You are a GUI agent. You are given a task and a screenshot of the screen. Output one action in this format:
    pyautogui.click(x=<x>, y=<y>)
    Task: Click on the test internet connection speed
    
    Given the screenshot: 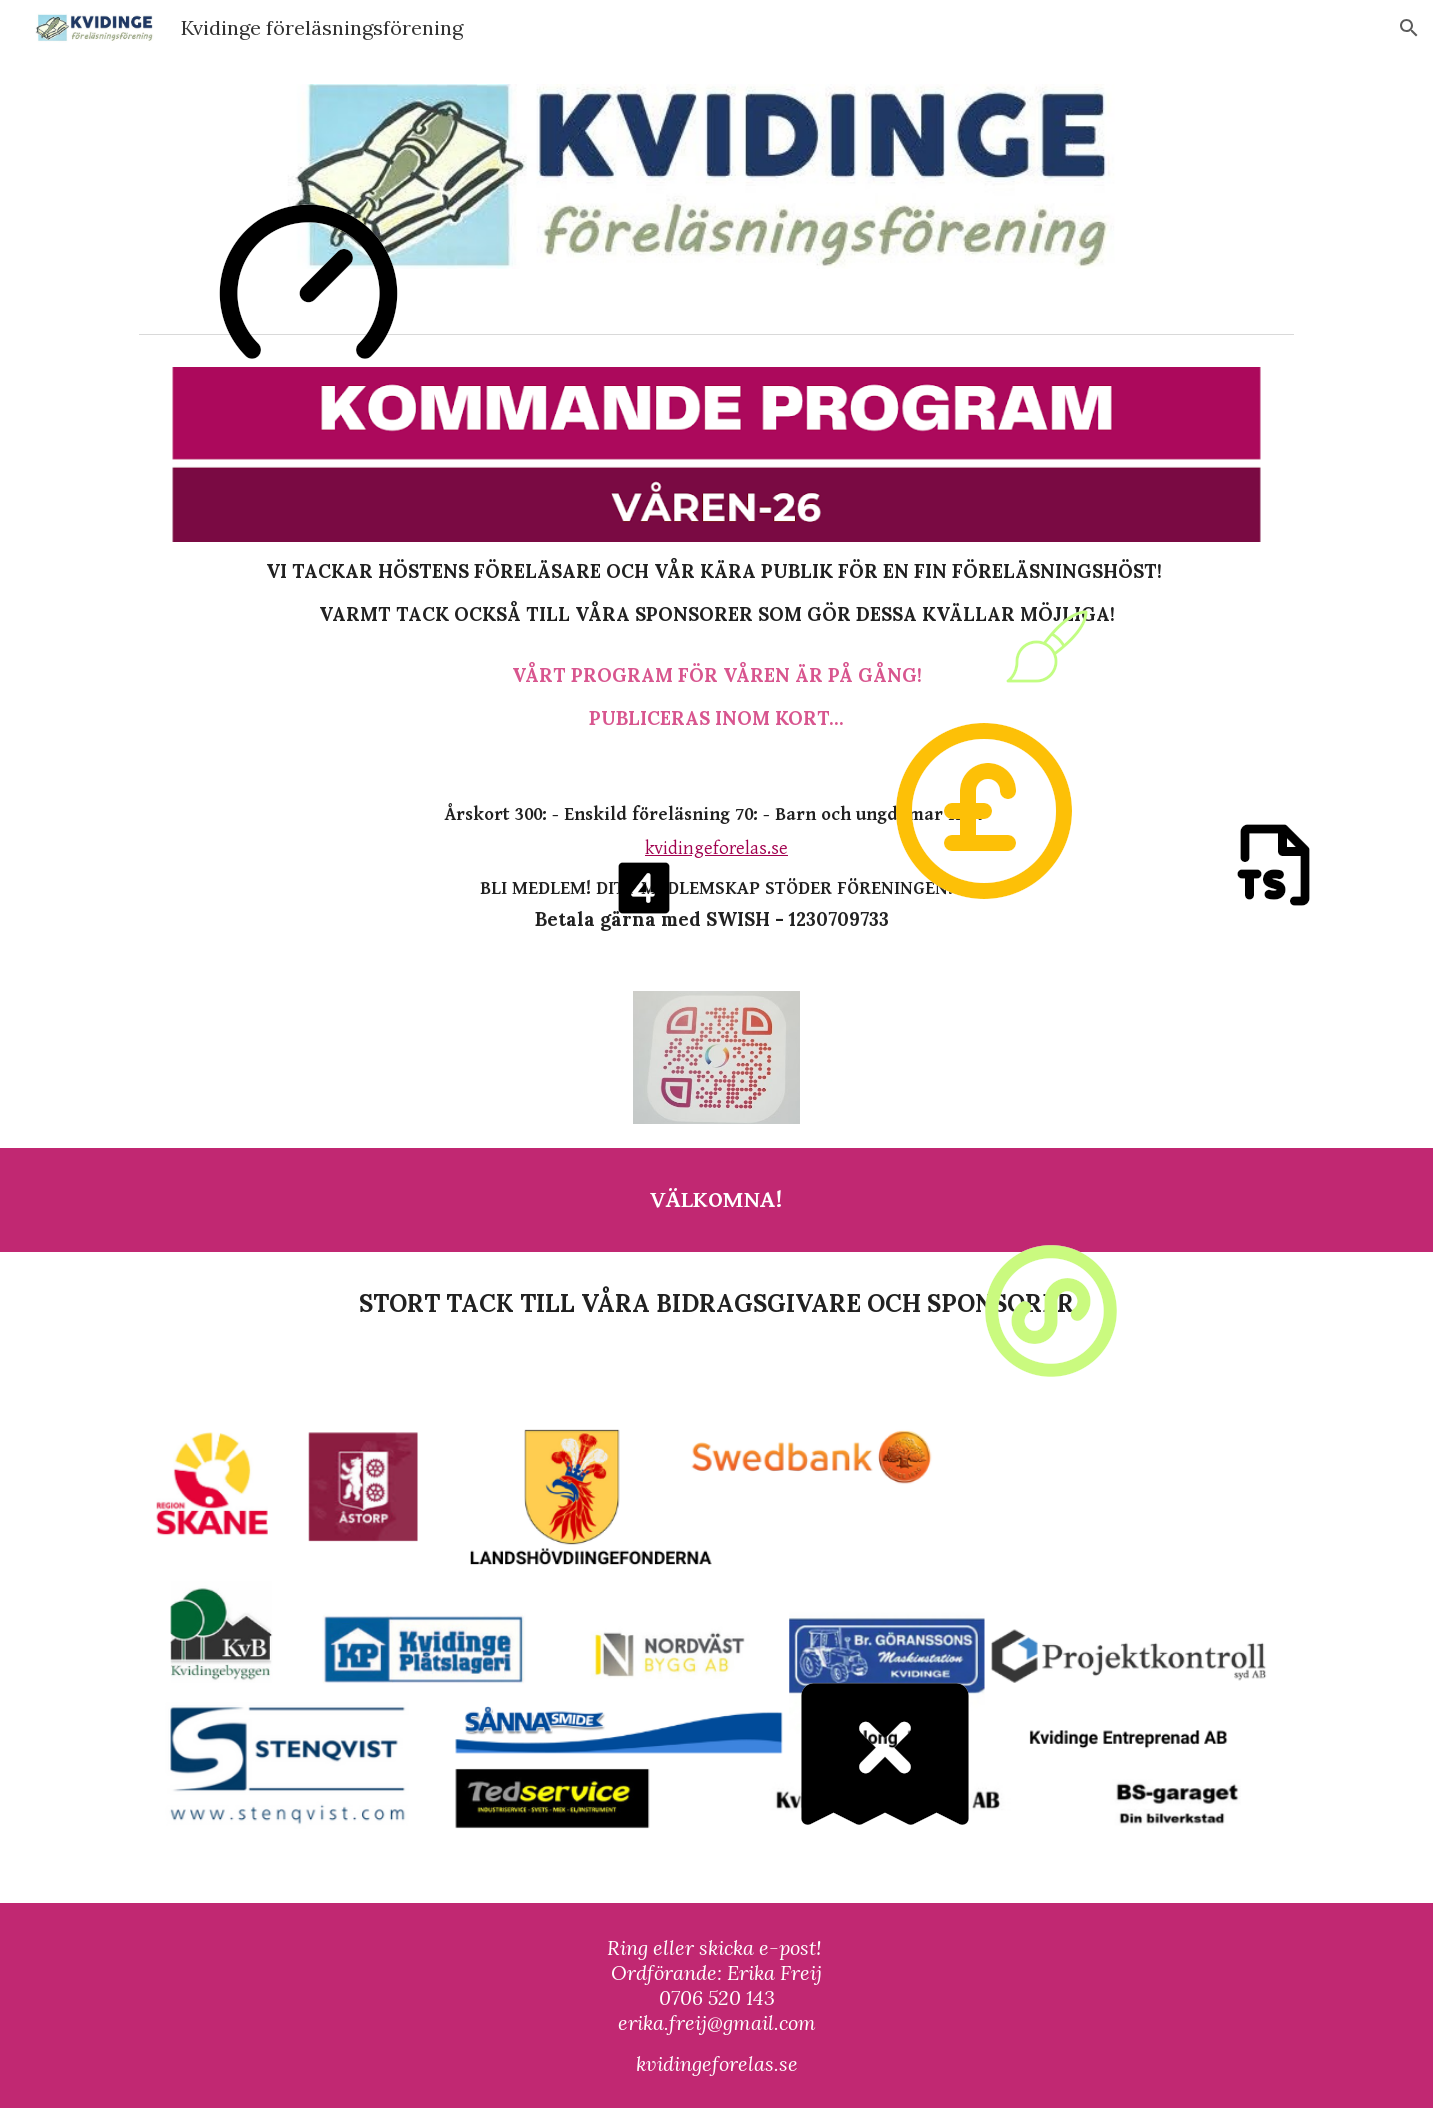 What is the action you would take?
    pyautogui.click(x=308, y=284)
    